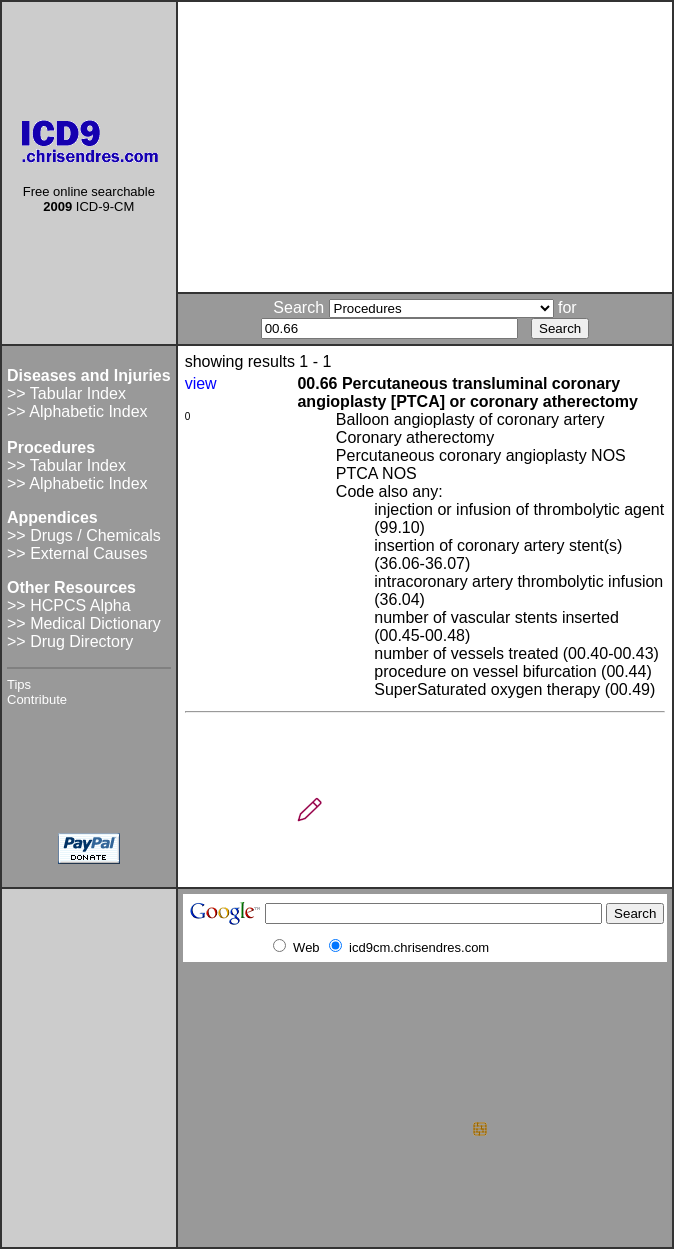 Image resolution: width=674 pixels, height=1249 pixels. I want to click on view wall or barrier settings, so click(480, 1129).